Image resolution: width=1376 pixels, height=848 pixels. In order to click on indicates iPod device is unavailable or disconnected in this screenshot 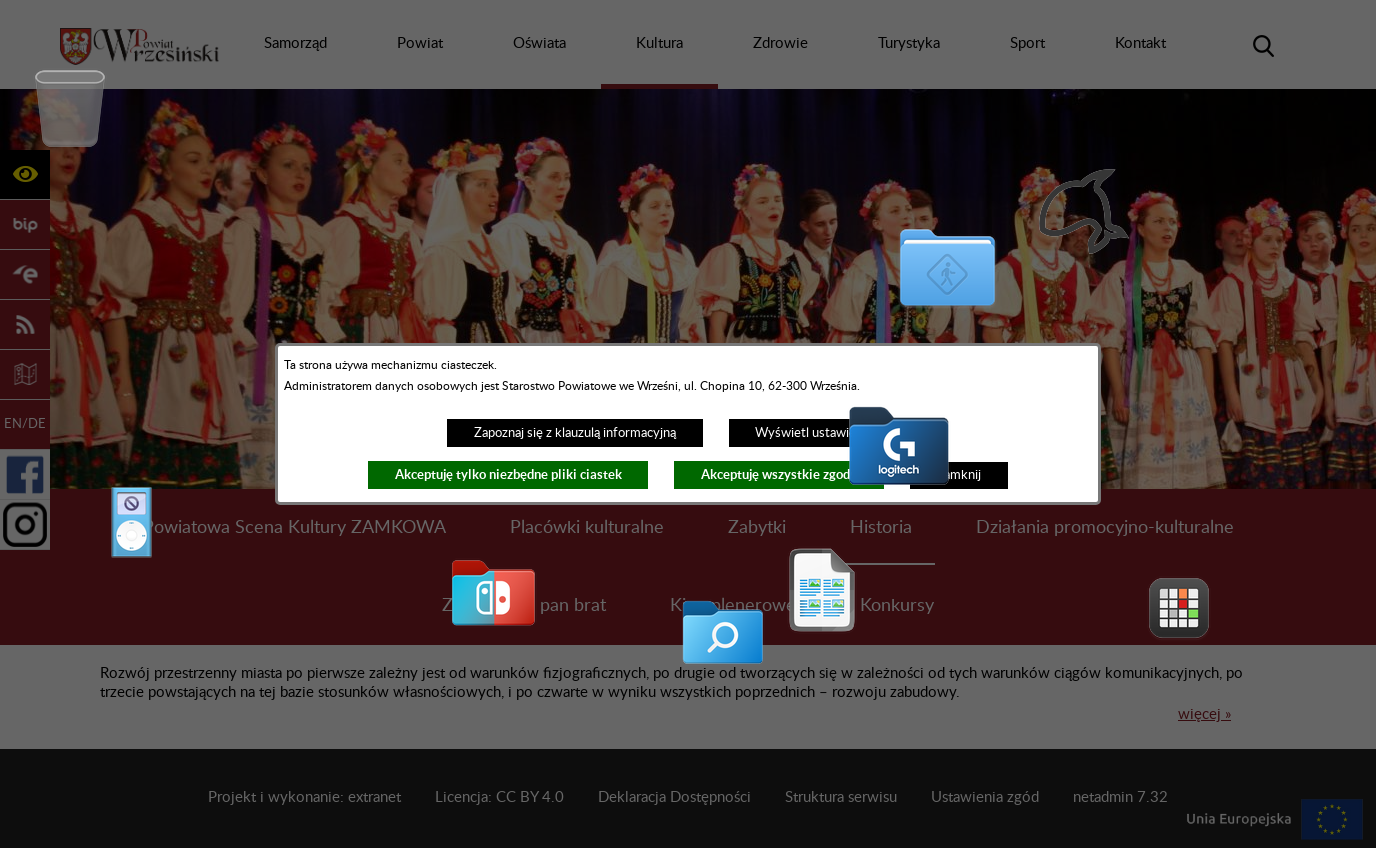, I will do `click(131, 522)`.